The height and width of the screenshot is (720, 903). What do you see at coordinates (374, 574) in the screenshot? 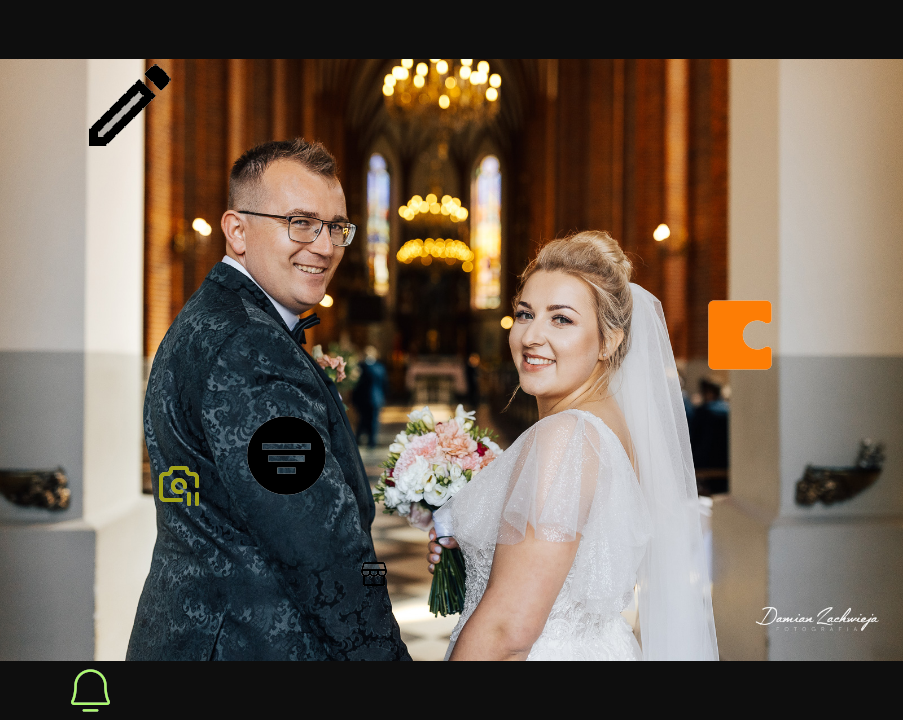
I see `access the online store or marketplace` at bounding box center [374, 574].